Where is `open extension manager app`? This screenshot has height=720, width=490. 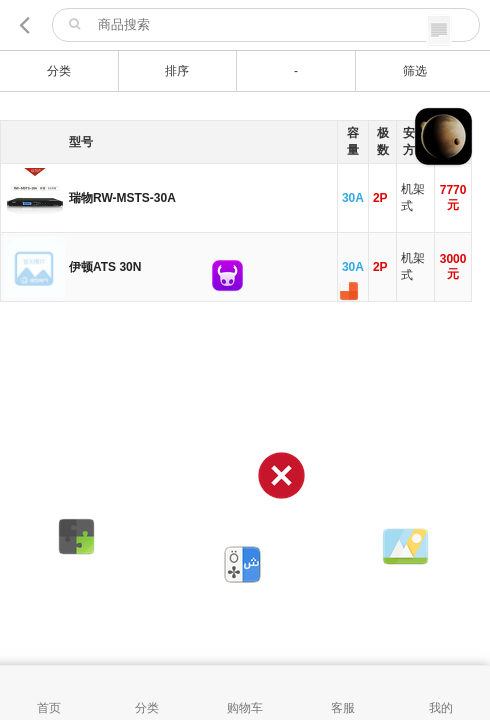
open extension manager app is located at coordinates (76, 536).